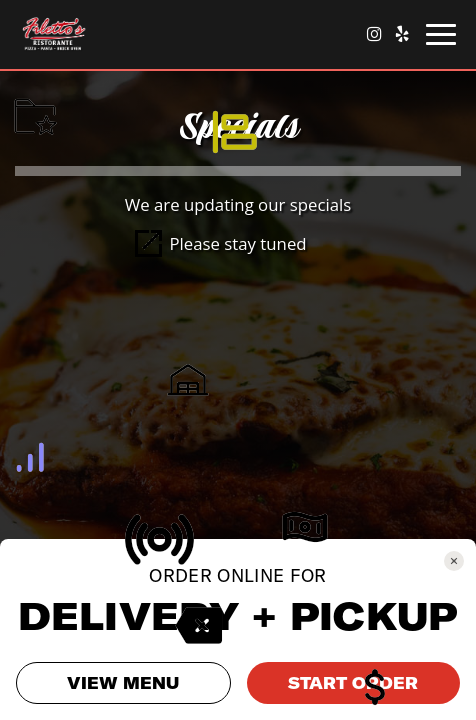  What do you see at coordinates (35, 116) in the screenshot?
I see `access your starred or favorite folders` at bounding box center [35, 116].